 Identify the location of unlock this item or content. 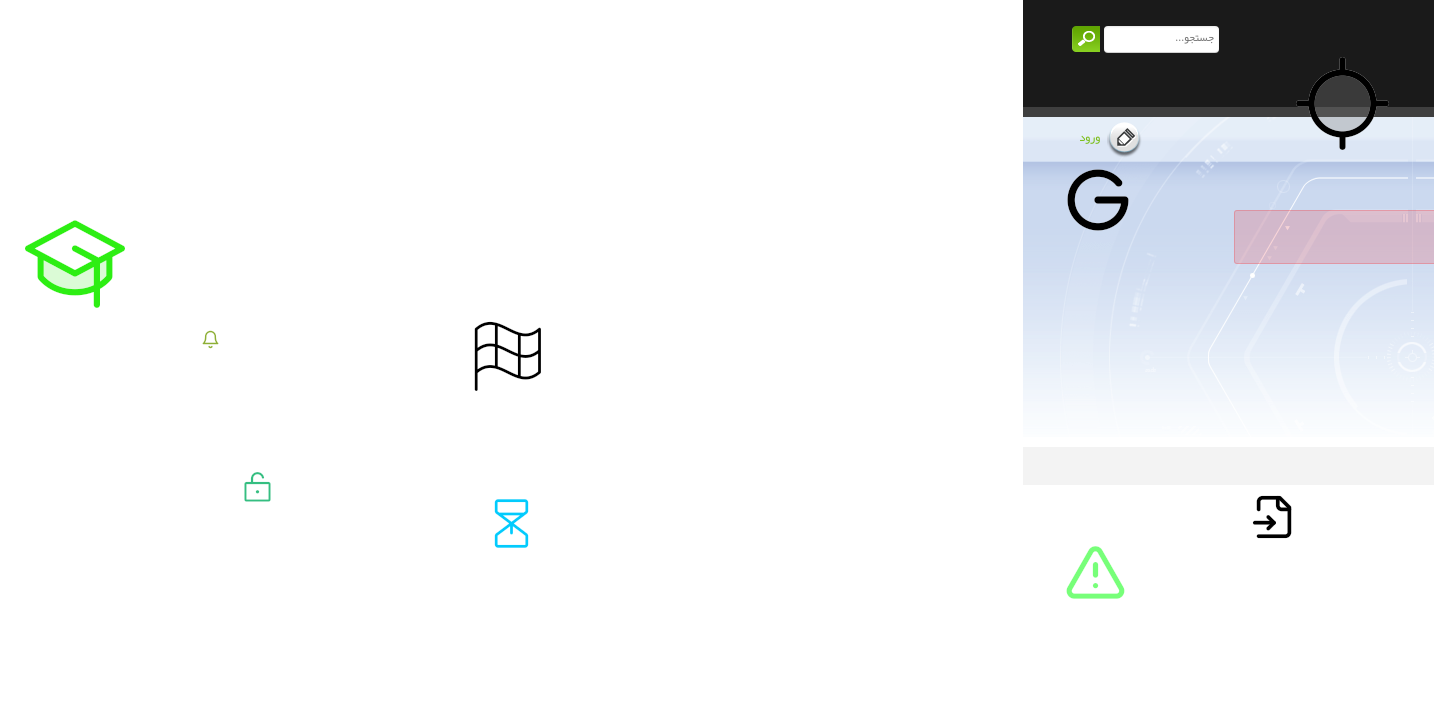
(257, 488).